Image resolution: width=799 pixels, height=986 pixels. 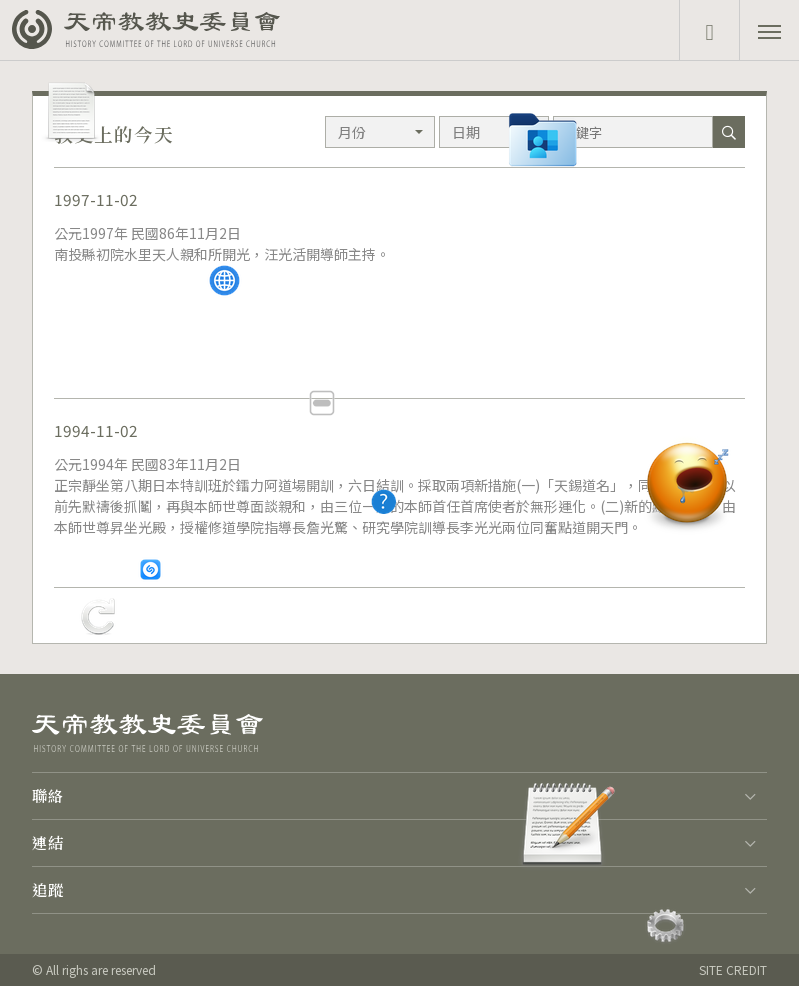 What do you see at coordinates (72, 110) in the screenshot?
I see `a plain text file or document` at bounding box center [72, 110].